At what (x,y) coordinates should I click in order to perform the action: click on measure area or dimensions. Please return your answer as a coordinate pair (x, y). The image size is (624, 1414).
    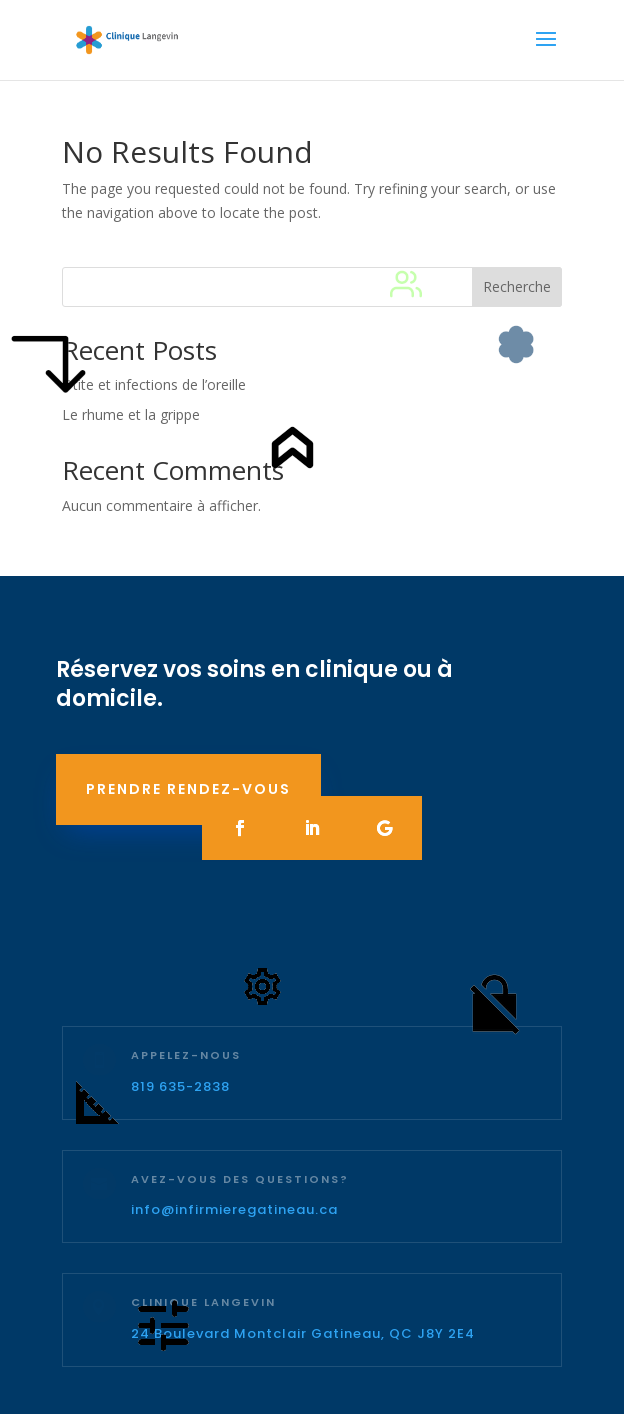
    Looking at the image, I should click on (97, 1102).